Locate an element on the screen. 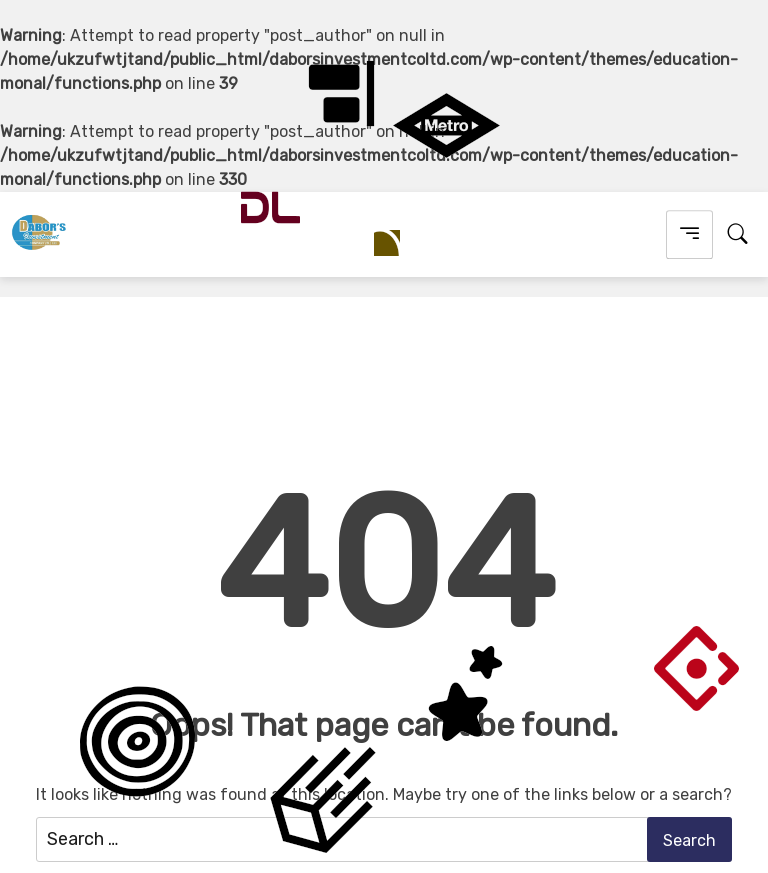 This screenshot has height=873, width=768. align selected items to the right edge is located at coordinates (341, 93).